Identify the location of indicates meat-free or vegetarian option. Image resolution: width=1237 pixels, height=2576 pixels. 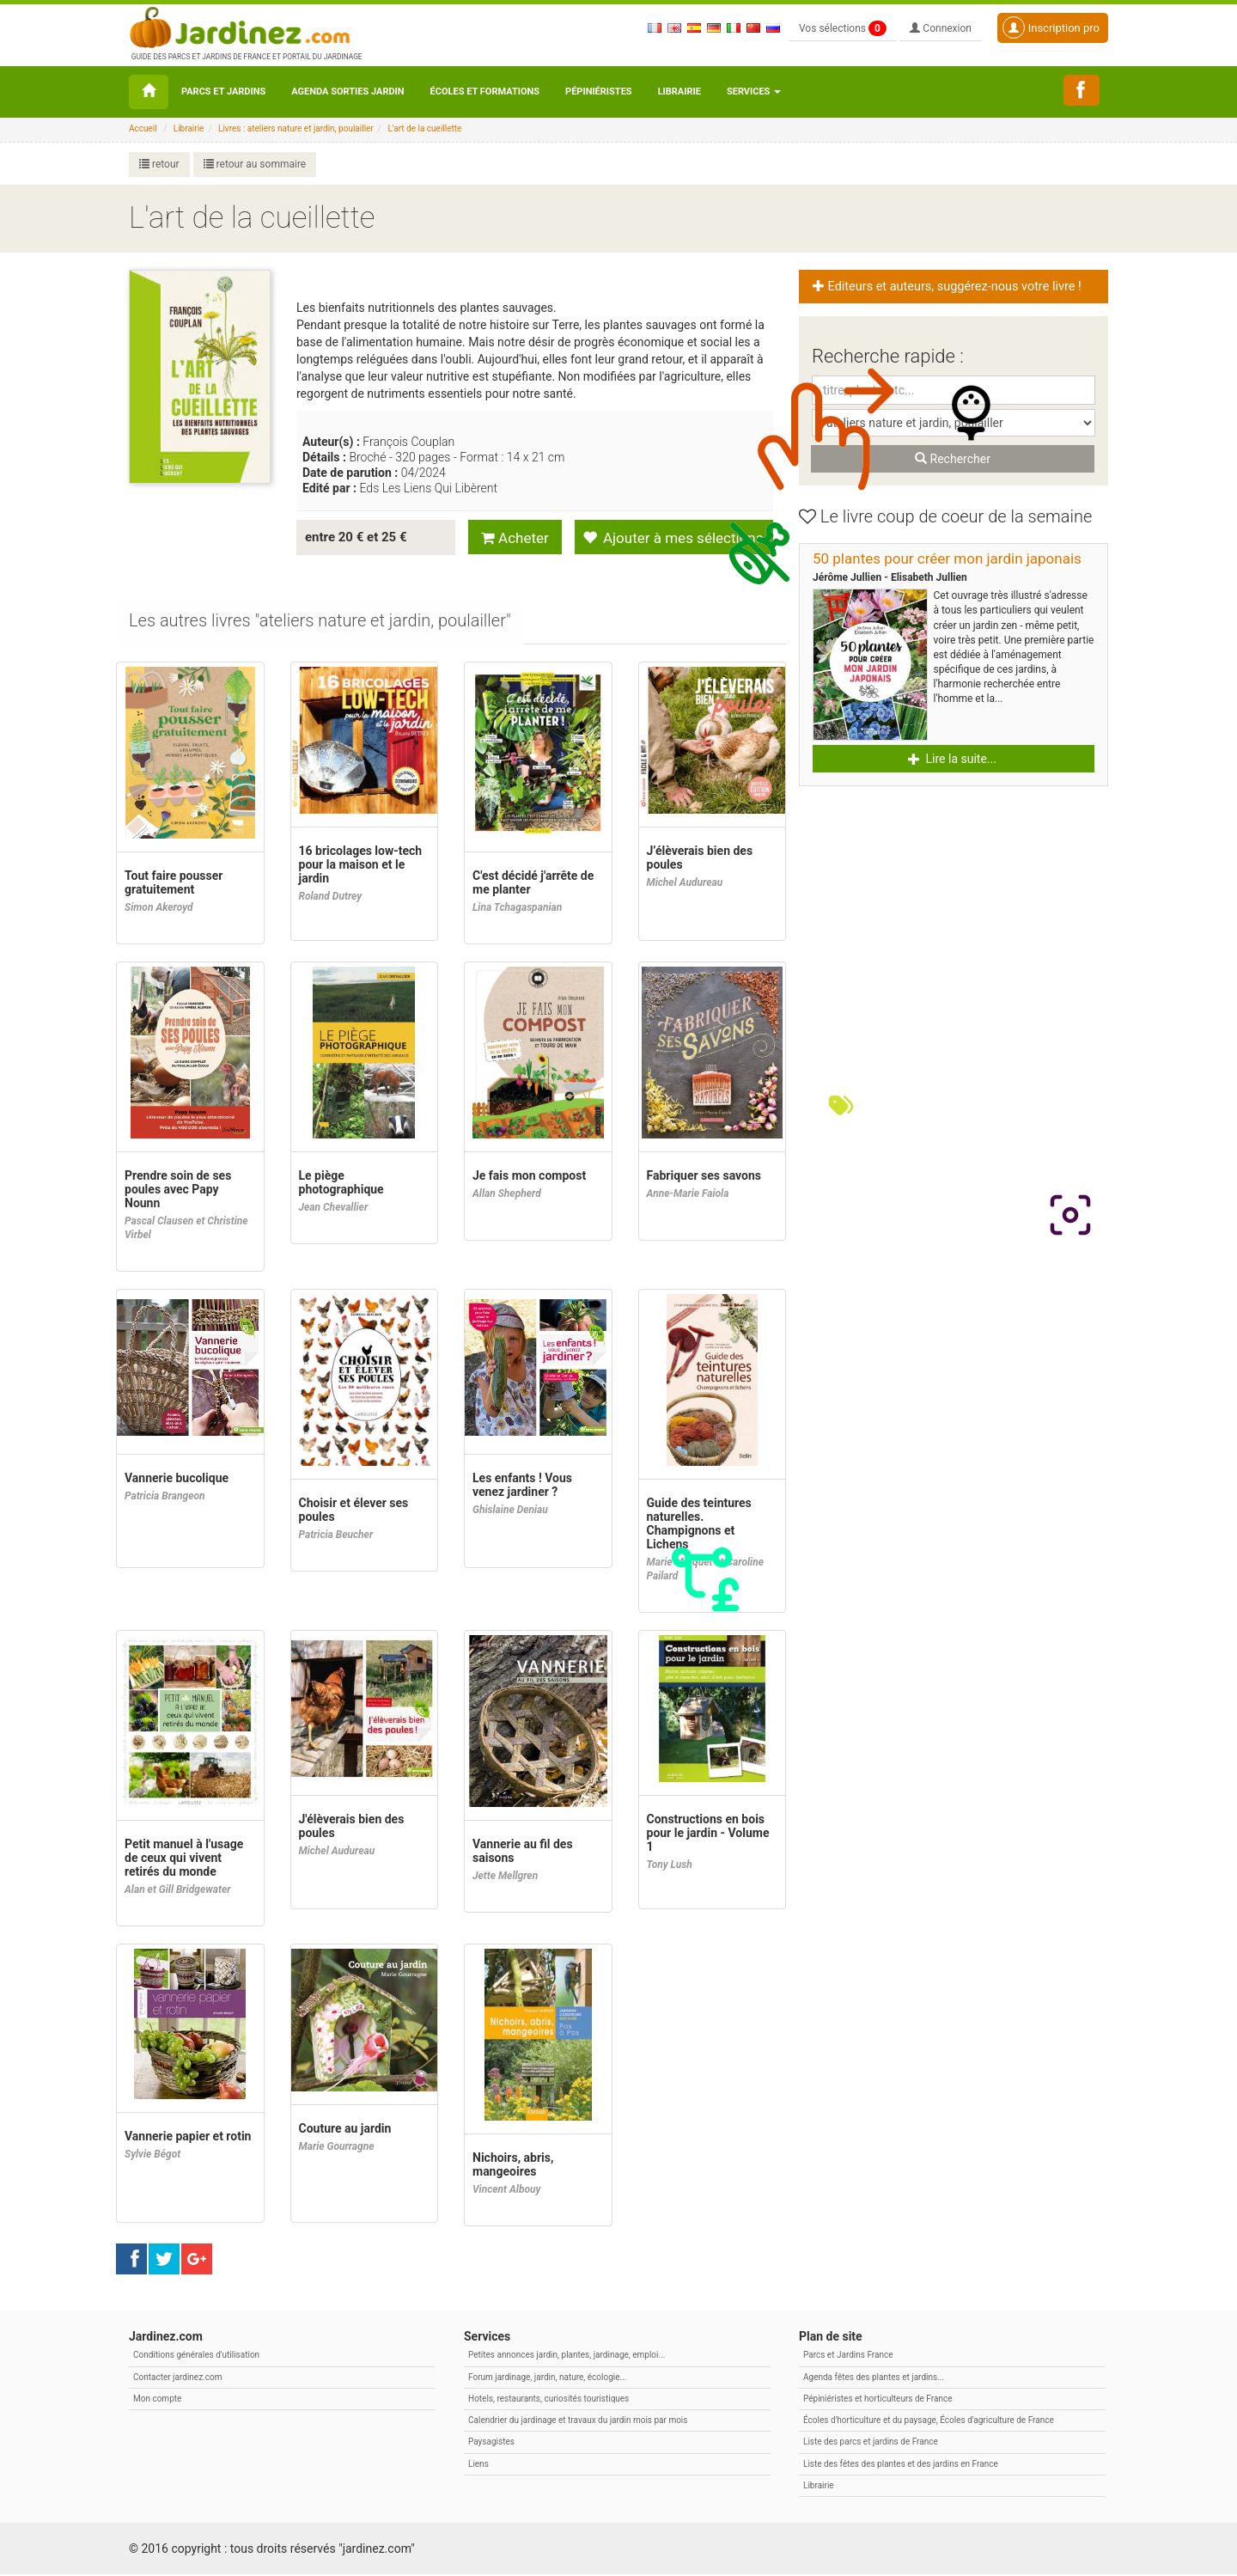
(759, 552).